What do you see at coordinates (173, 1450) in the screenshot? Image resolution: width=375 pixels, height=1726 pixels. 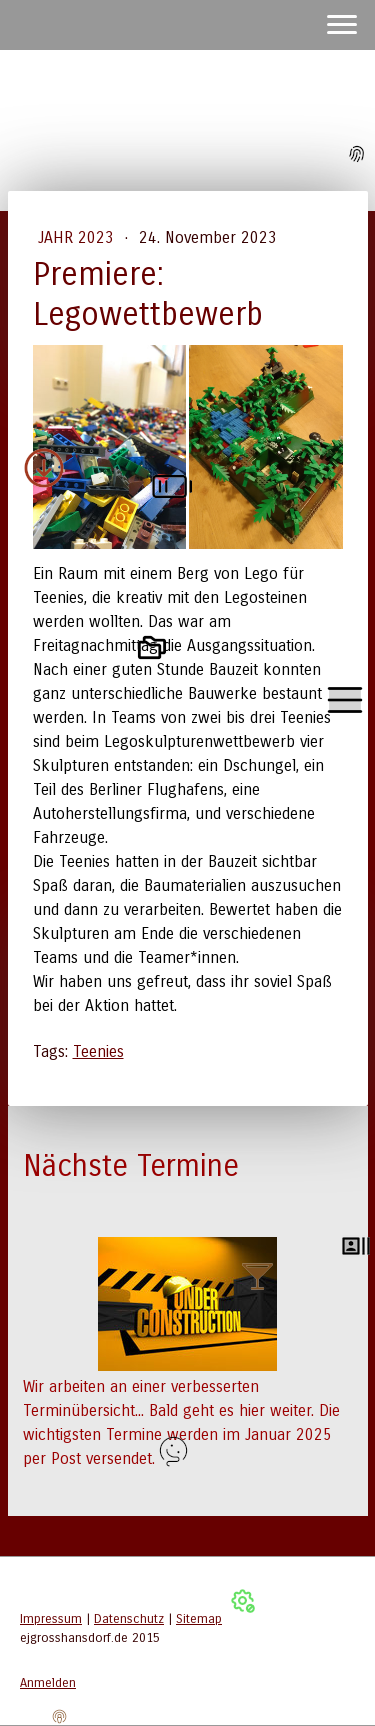 I see `indicates overwhelmed or stressed state` at bounding box center [173, 1450].